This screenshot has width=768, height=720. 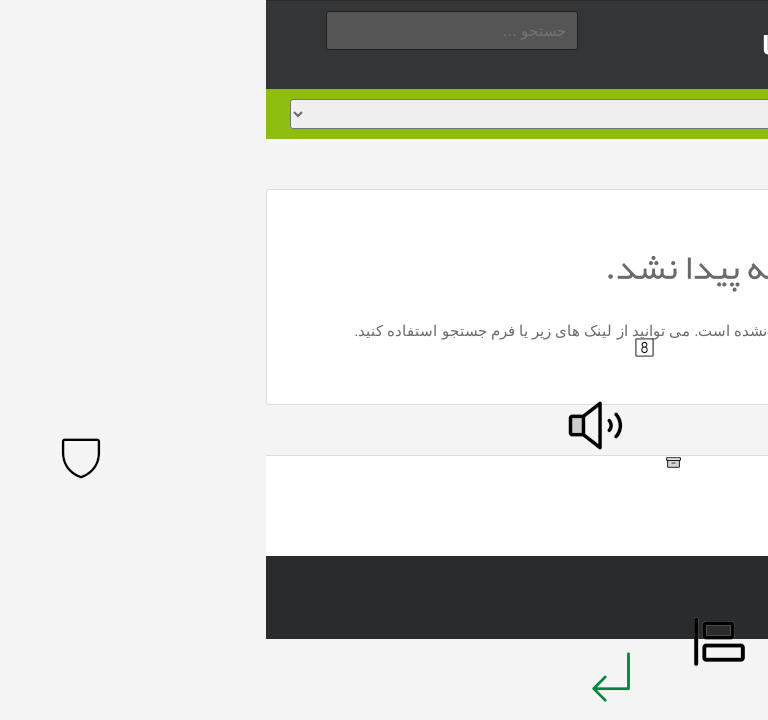 What do you see at coordinates (613, 677) in the screenshot?
I see `go back or return to previous step` at bounding box center [613, 677].